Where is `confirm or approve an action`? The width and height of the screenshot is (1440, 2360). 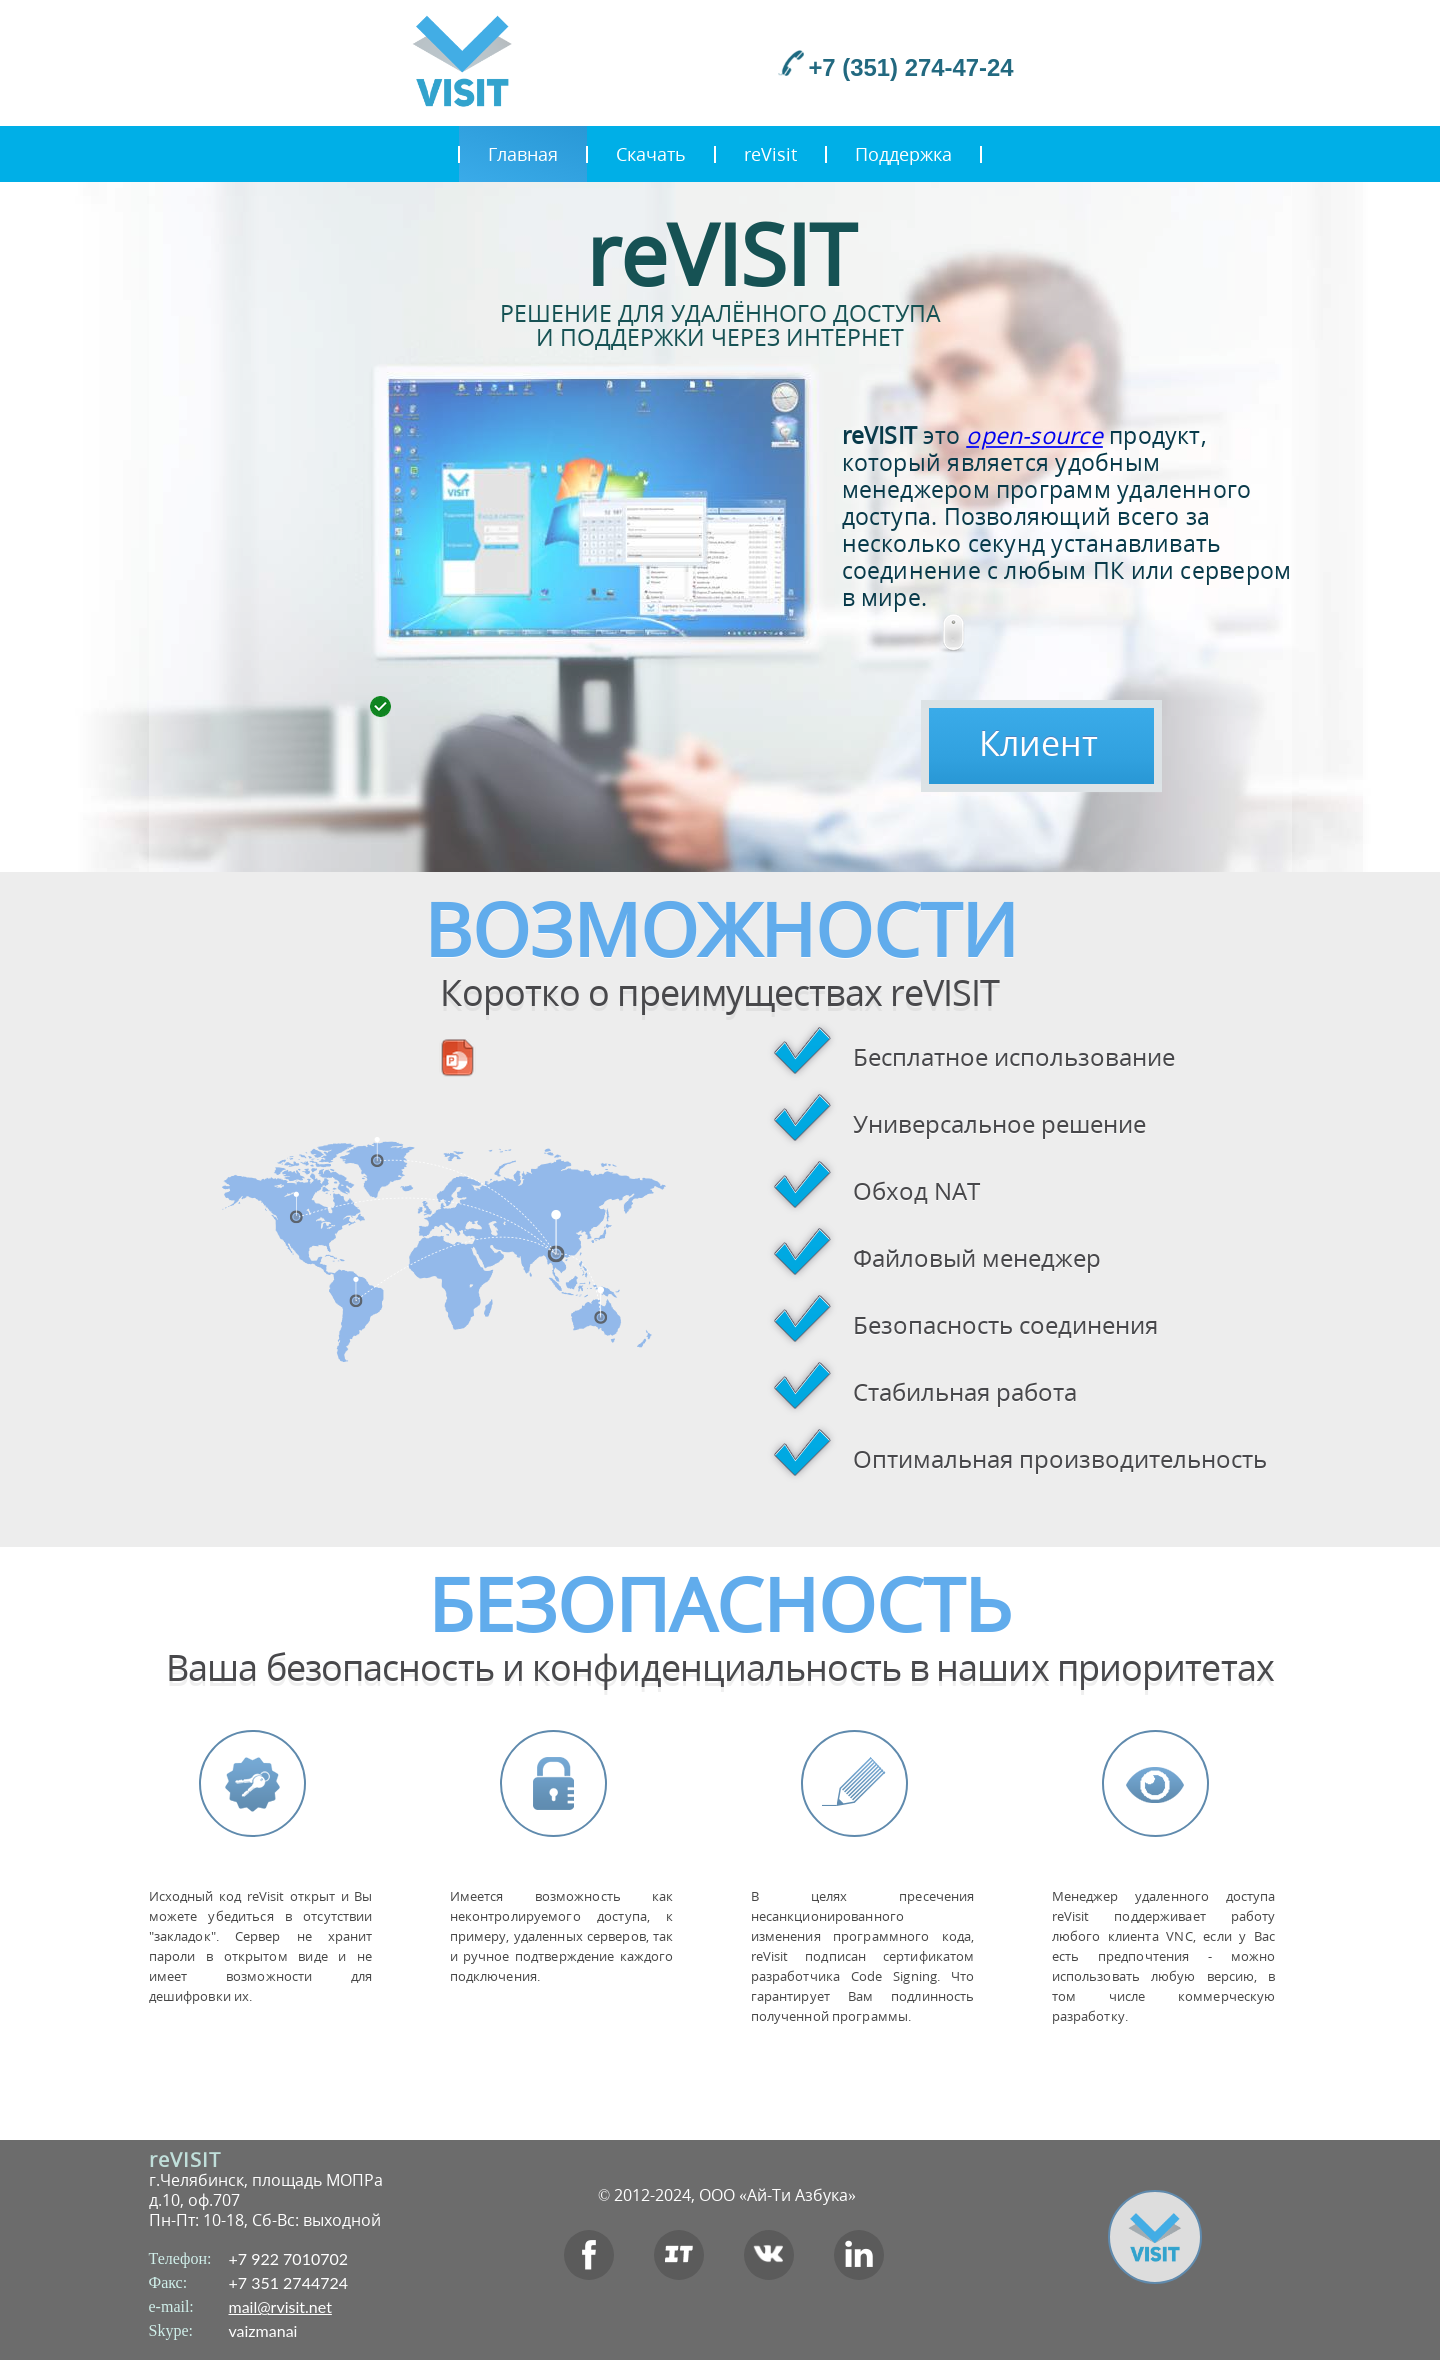
confirm or approve an action is located at coordinates (380, 706).